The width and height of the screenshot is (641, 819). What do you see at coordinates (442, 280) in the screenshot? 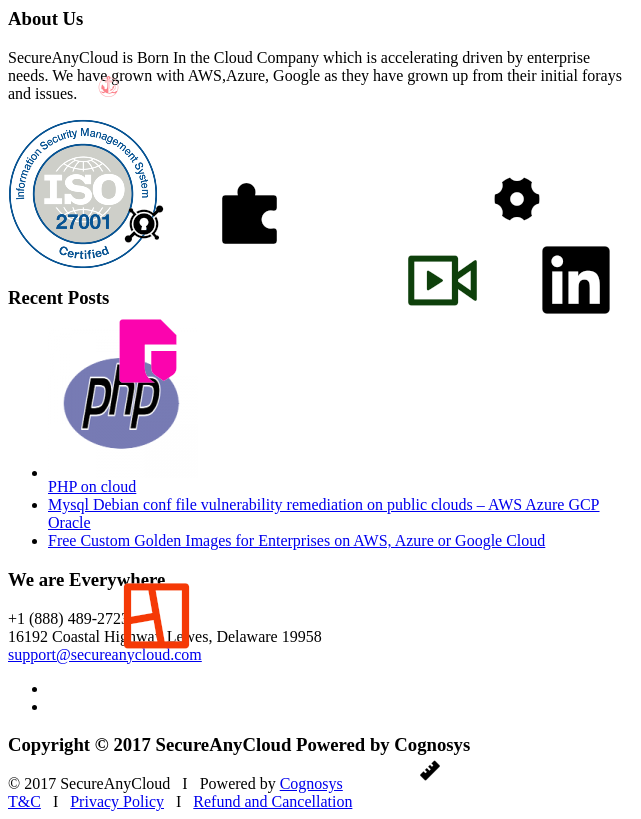
I see `start a live broadcast or stream` at bounding box center [442, 280].